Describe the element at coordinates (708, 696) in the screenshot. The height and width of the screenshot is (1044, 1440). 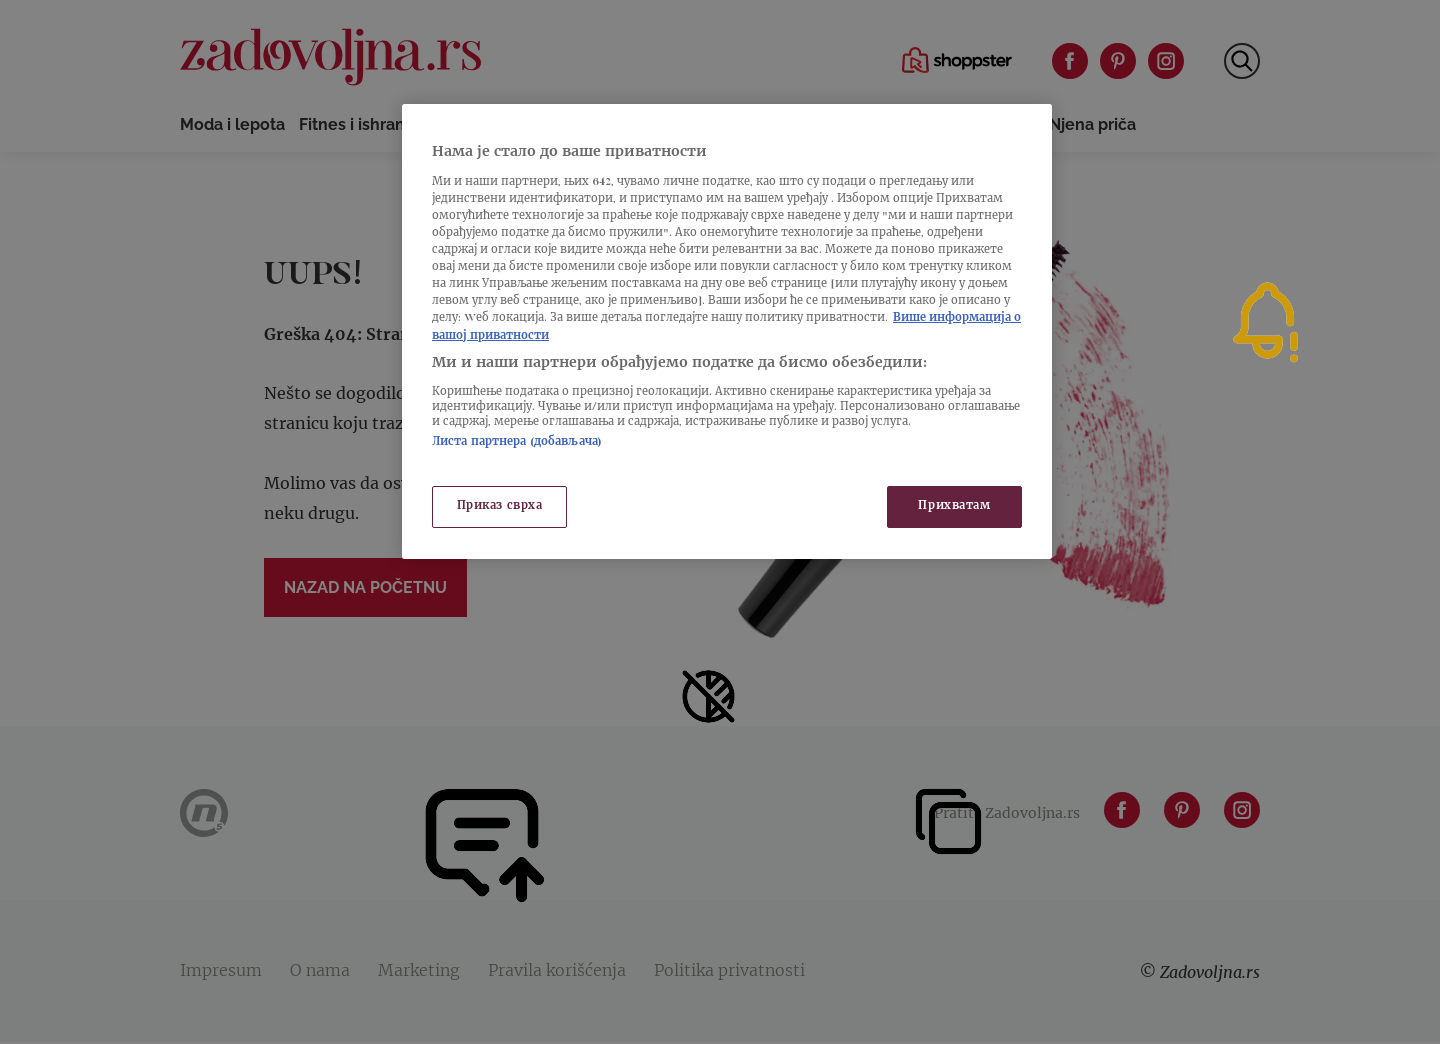
I see `disable screen brightness adjustment` at that location.